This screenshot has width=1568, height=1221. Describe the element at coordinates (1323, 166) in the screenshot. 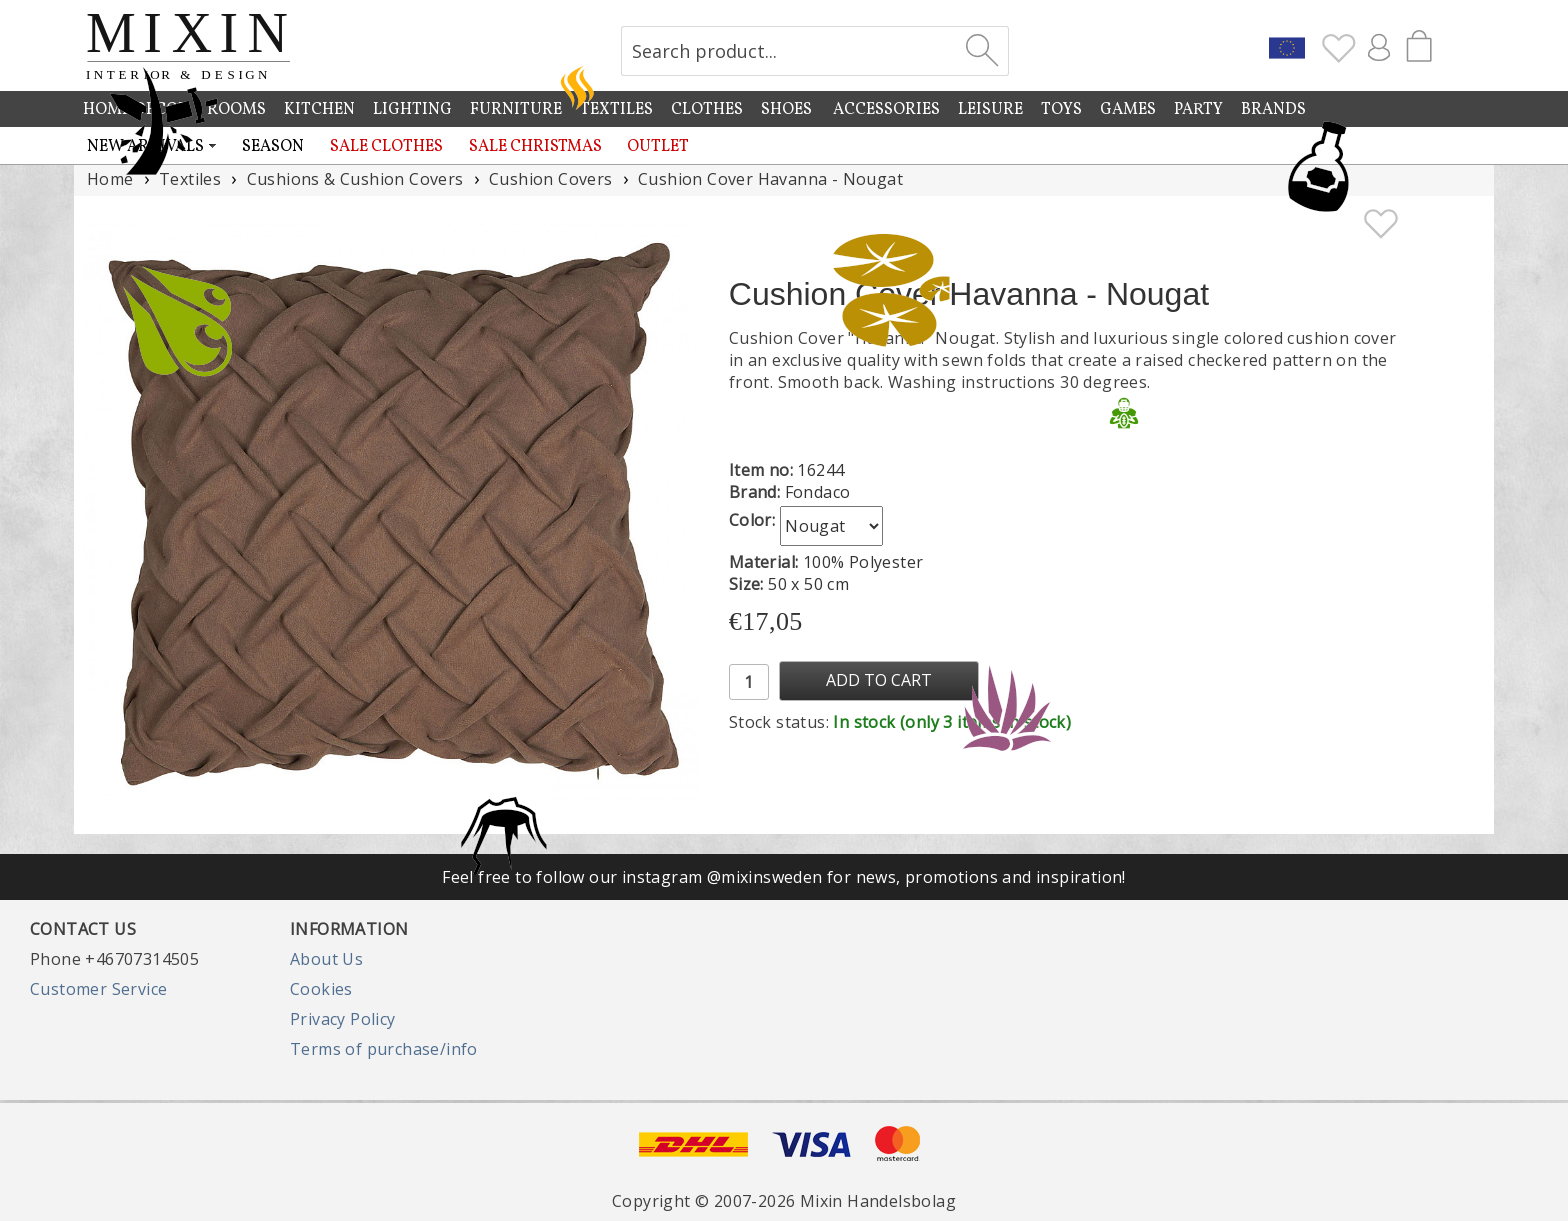

I see `select a potion or consumable item` at that location.